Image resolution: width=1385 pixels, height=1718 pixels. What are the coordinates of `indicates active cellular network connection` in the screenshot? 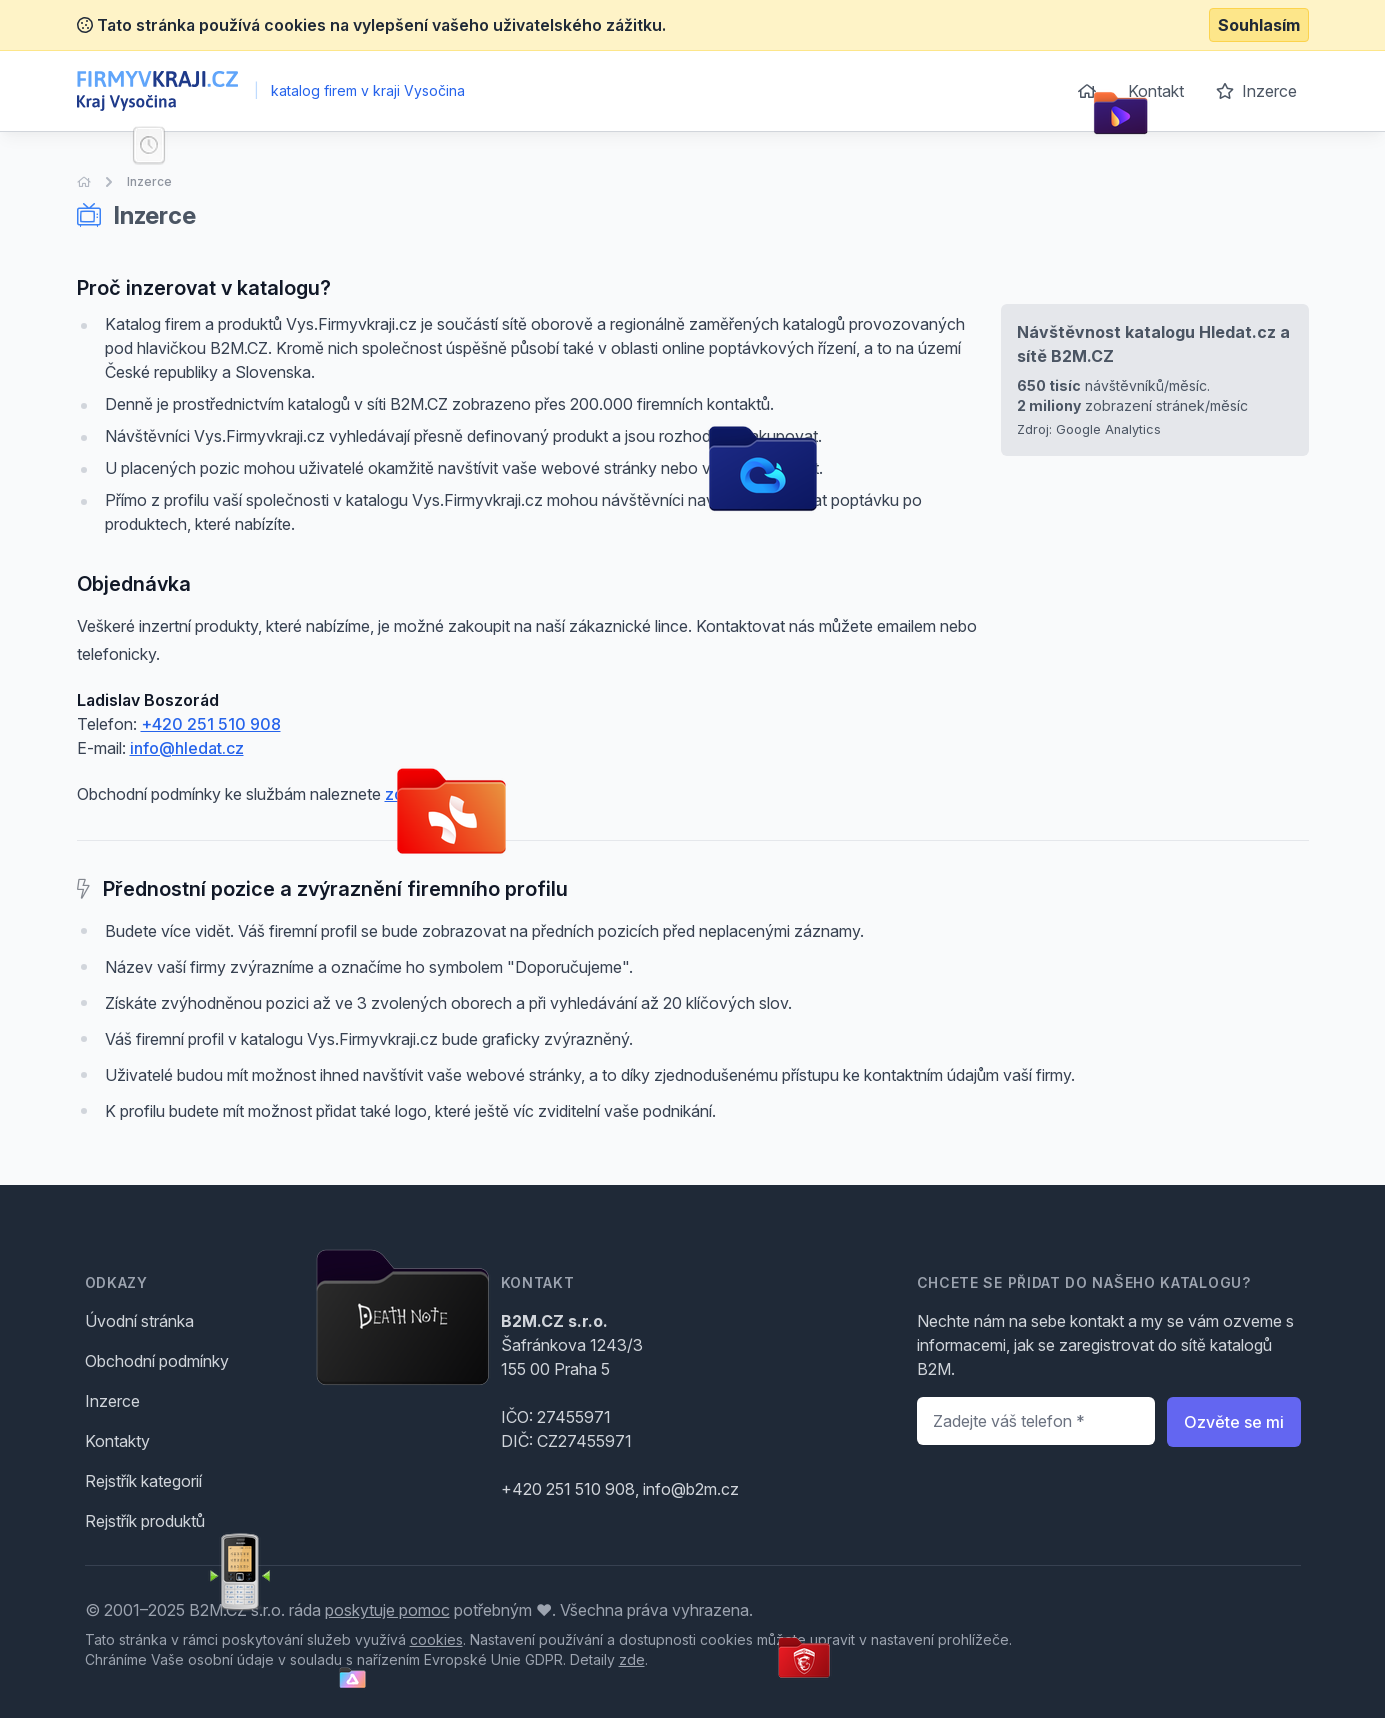 It's located at (241, 1573).